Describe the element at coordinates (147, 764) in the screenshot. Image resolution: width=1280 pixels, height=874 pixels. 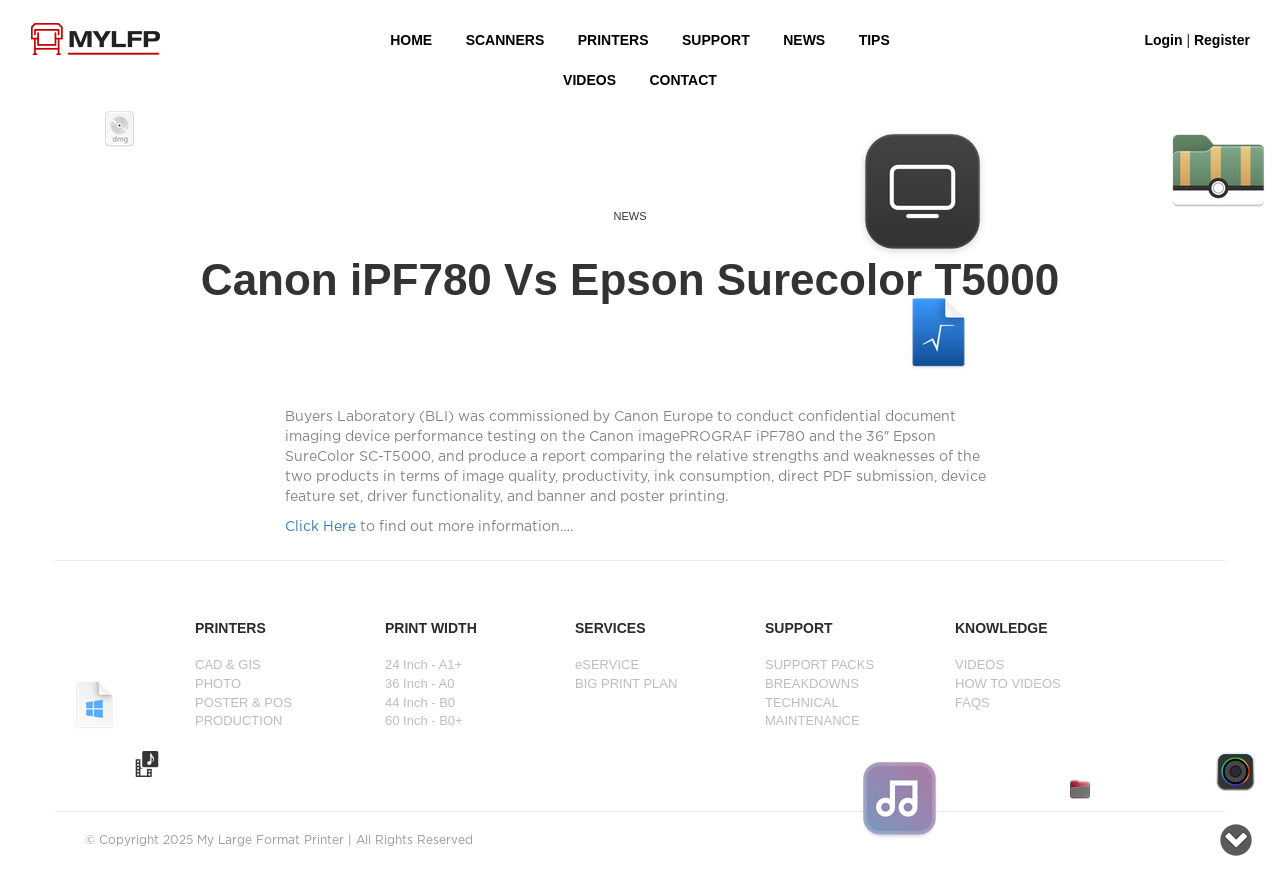
I see `access multimedia applications` at that location.